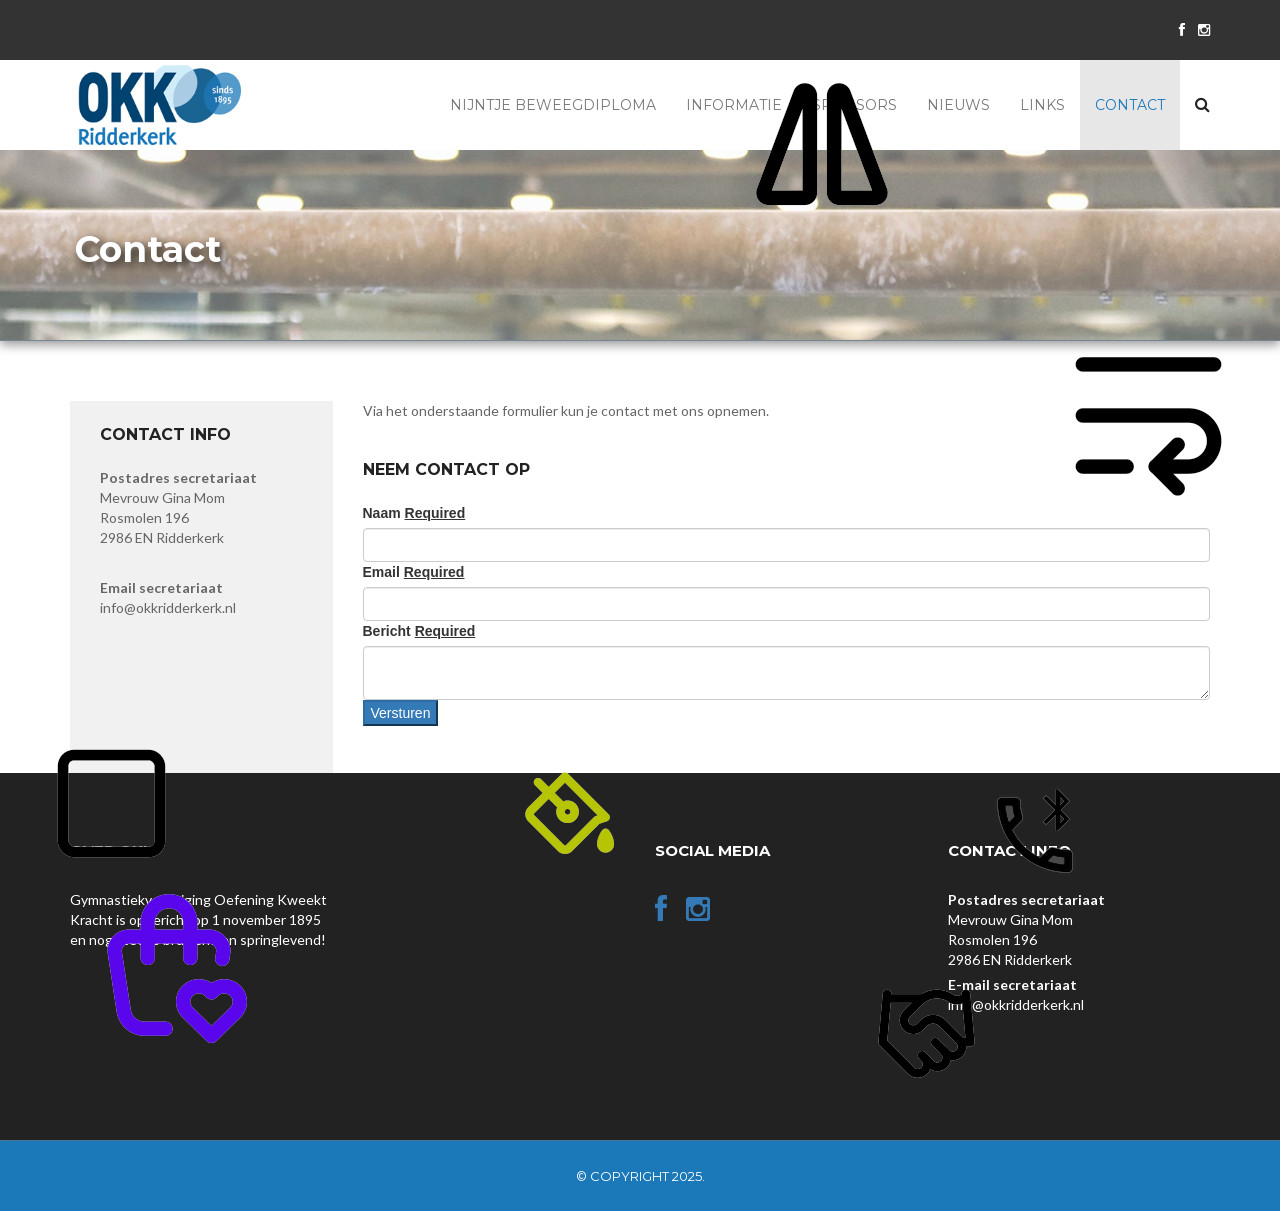  Describe the element at coordinates (926, 1033) in the screenshot. I see `indicates a partnership or collaboration feature` at that location.